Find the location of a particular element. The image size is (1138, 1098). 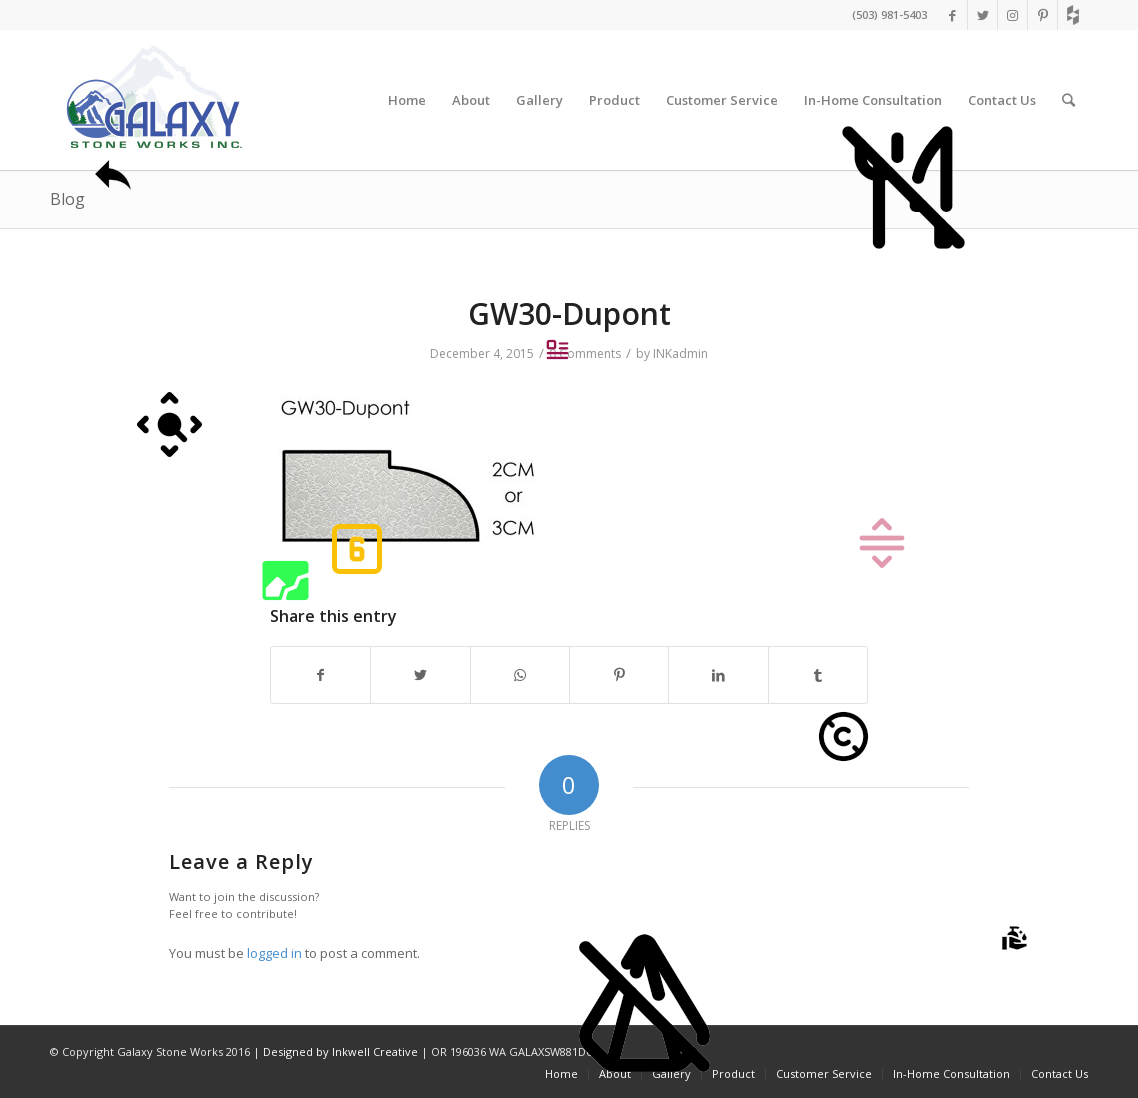

reorder menu items or list elements is located at coordinates (882, 543).